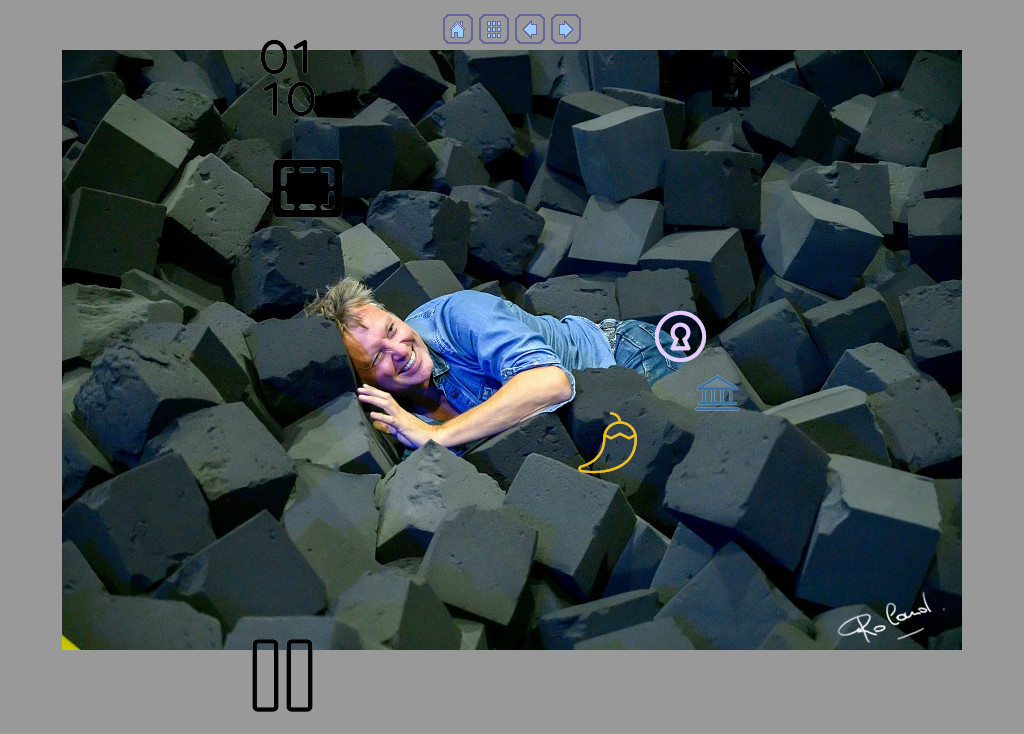 Image resolution: width=1024 pixels, height=734 pixels. What do you see at coordinates (287, 78) in the screenshot?
I see `view or access binary/code data` at bounding box center [287, 78].